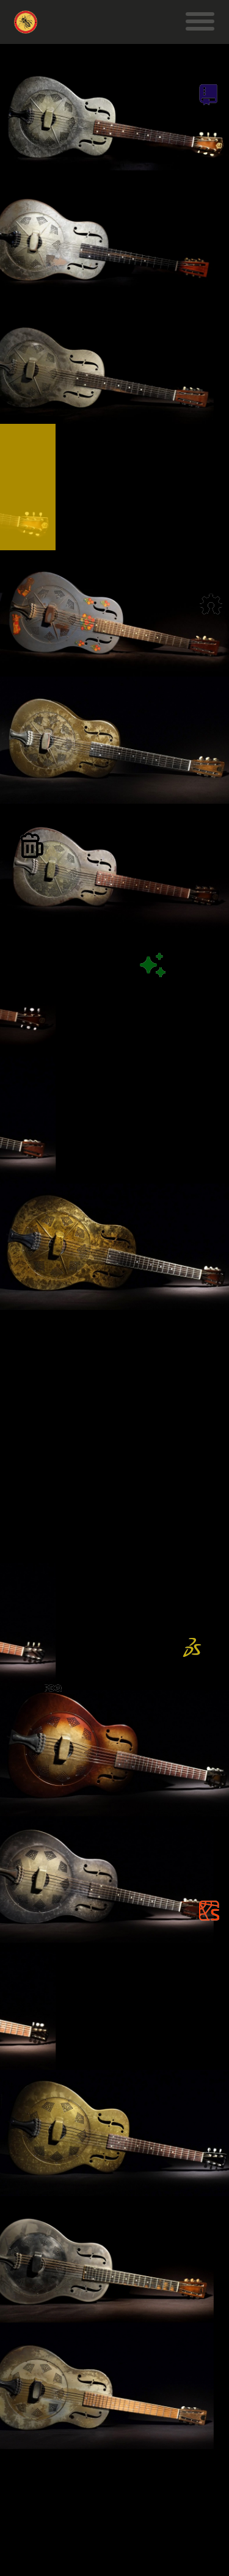 The height and width of the screenshot is (2576, 229). Describe the element at coordinates (32, 846) in the screenshot. I see `browse nearby bars or pubs` at that location.